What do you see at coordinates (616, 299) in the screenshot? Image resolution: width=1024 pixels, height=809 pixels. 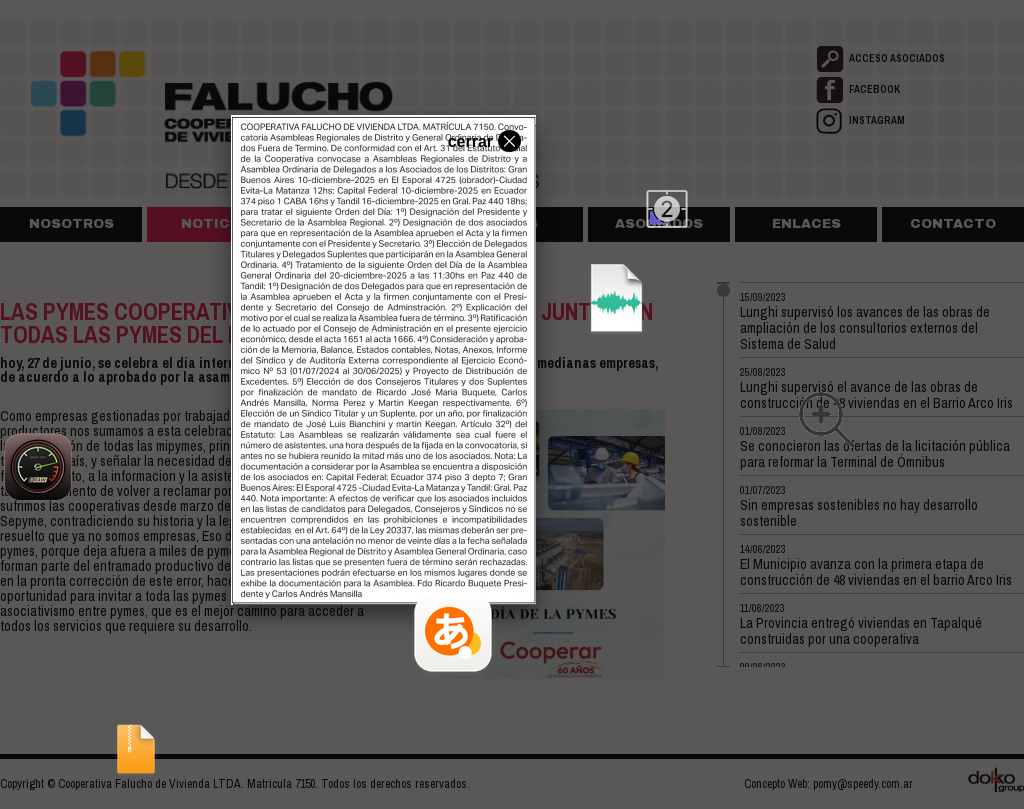 I see `audio file thumbnail in media browser` at bounding box center [616, 299].